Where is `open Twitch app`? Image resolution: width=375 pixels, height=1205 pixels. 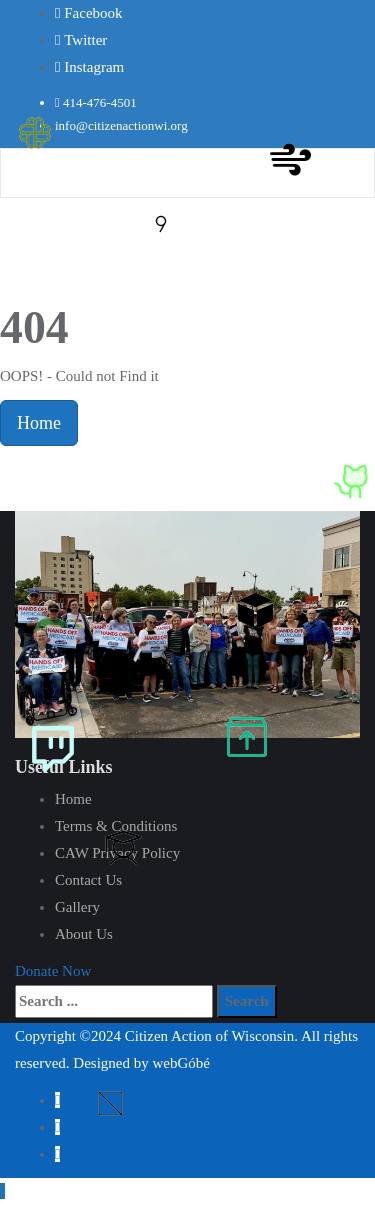
open Twitch app is located at coordinates (53, 749).